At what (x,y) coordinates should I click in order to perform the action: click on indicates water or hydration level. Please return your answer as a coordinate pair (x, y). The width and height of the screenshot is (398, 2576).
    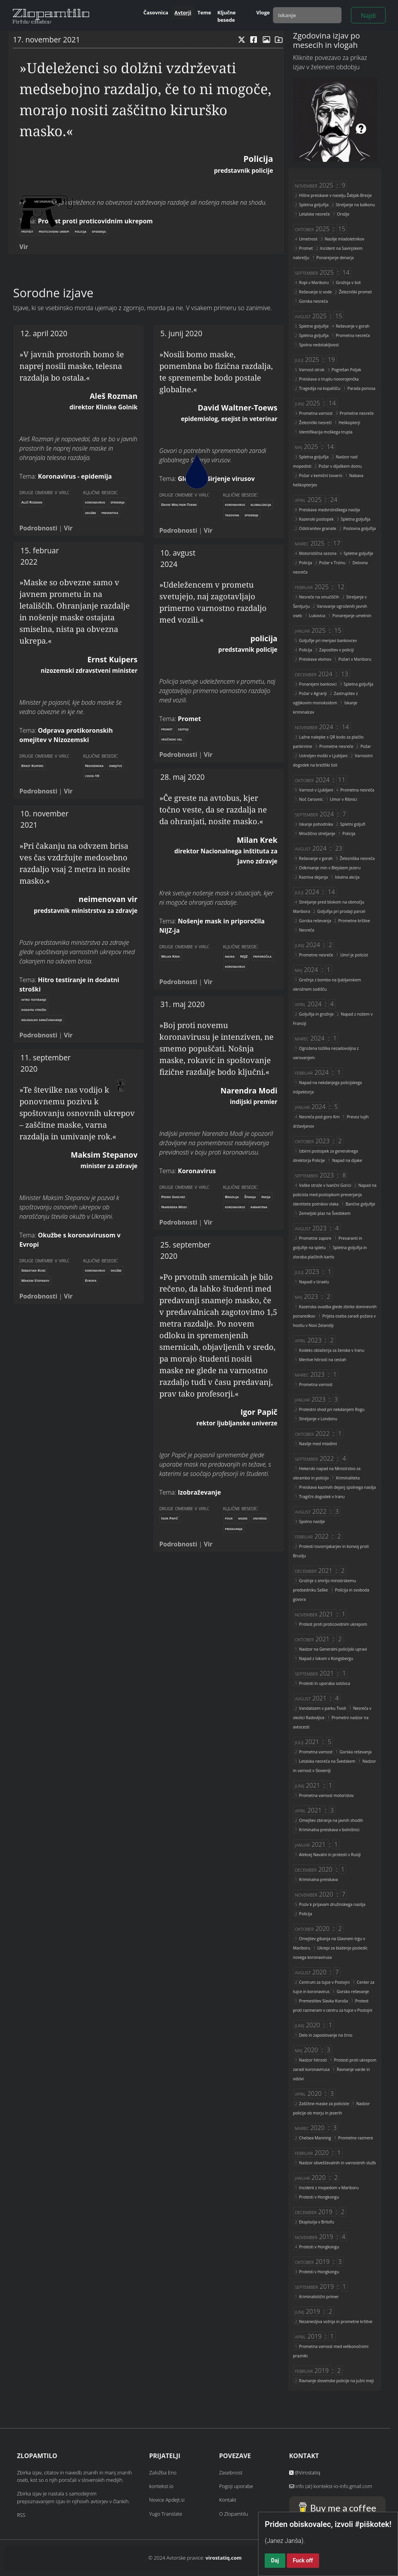
    Looking at the image, I should click on (197, 471).